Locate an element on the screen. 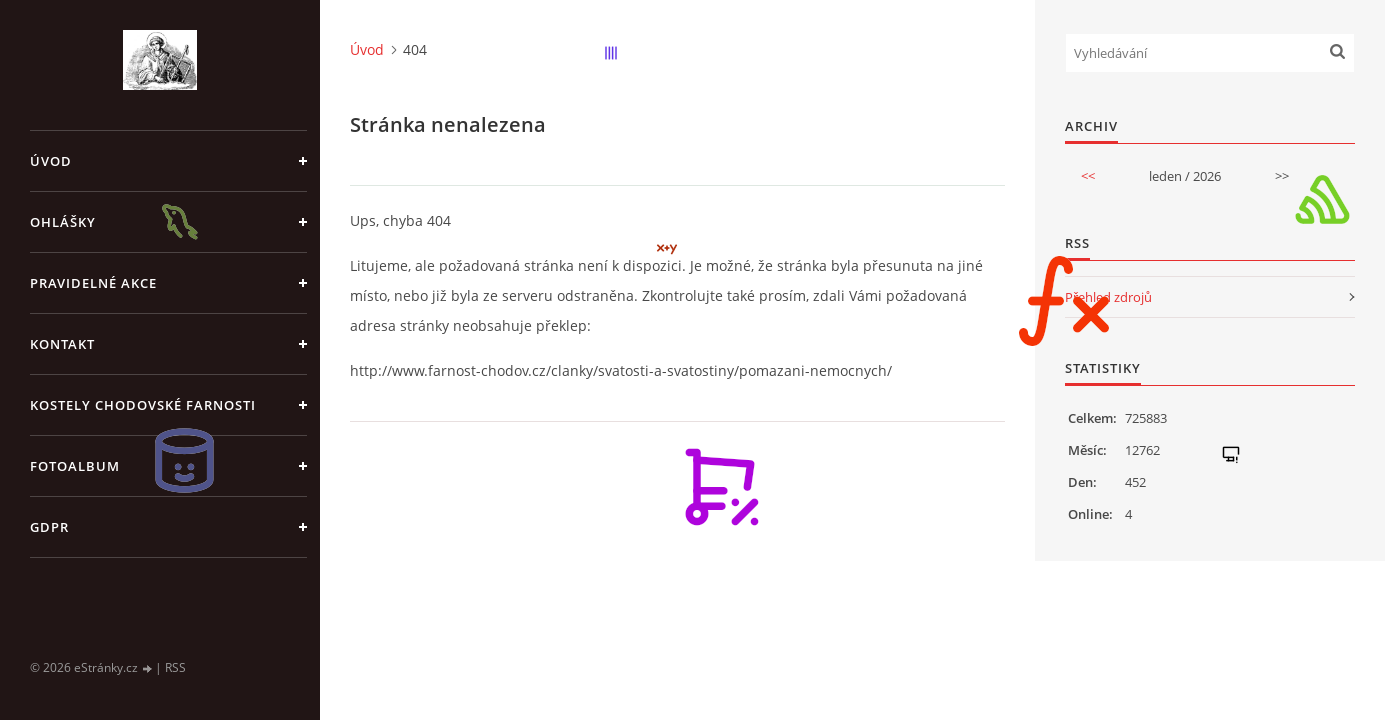 The width and height of the screenshot is (1385, 720). indicates a desktop device error or warning is located at coordinates (1231, 454).